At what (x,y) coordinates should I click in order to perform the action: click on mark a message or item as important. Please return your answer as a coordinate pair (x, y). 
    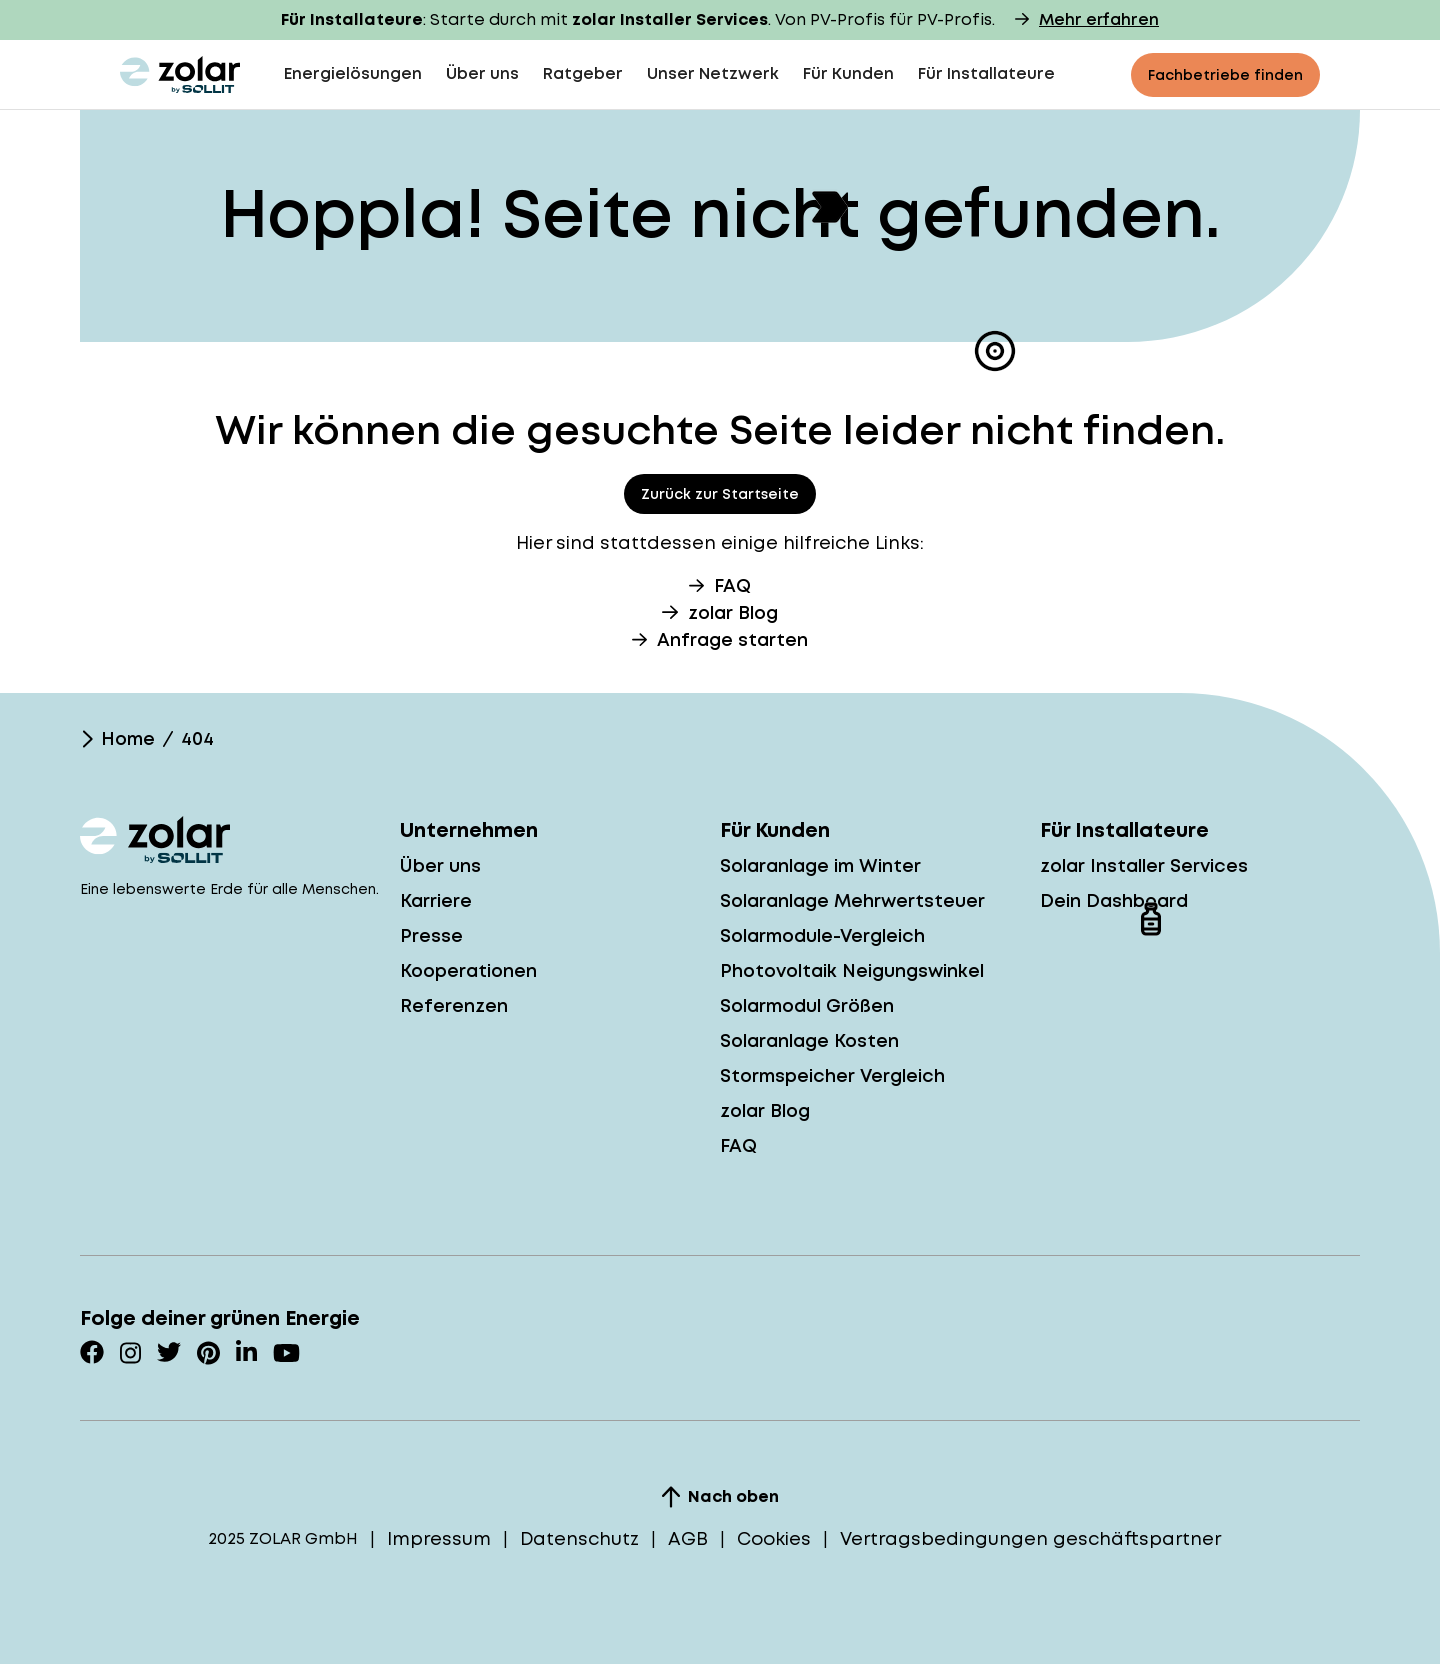
    Looking at the image, I should click on (828, 207).